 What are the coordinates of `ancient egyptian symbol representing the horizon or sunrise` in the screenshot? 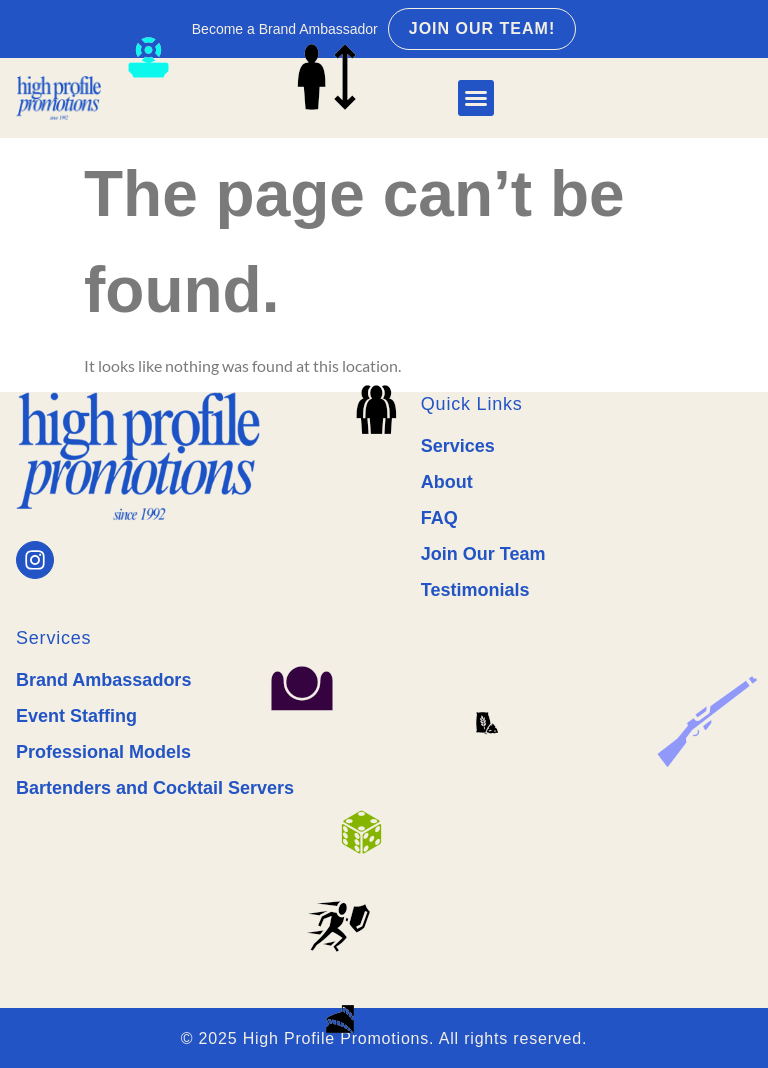 It's located at (302, 686).